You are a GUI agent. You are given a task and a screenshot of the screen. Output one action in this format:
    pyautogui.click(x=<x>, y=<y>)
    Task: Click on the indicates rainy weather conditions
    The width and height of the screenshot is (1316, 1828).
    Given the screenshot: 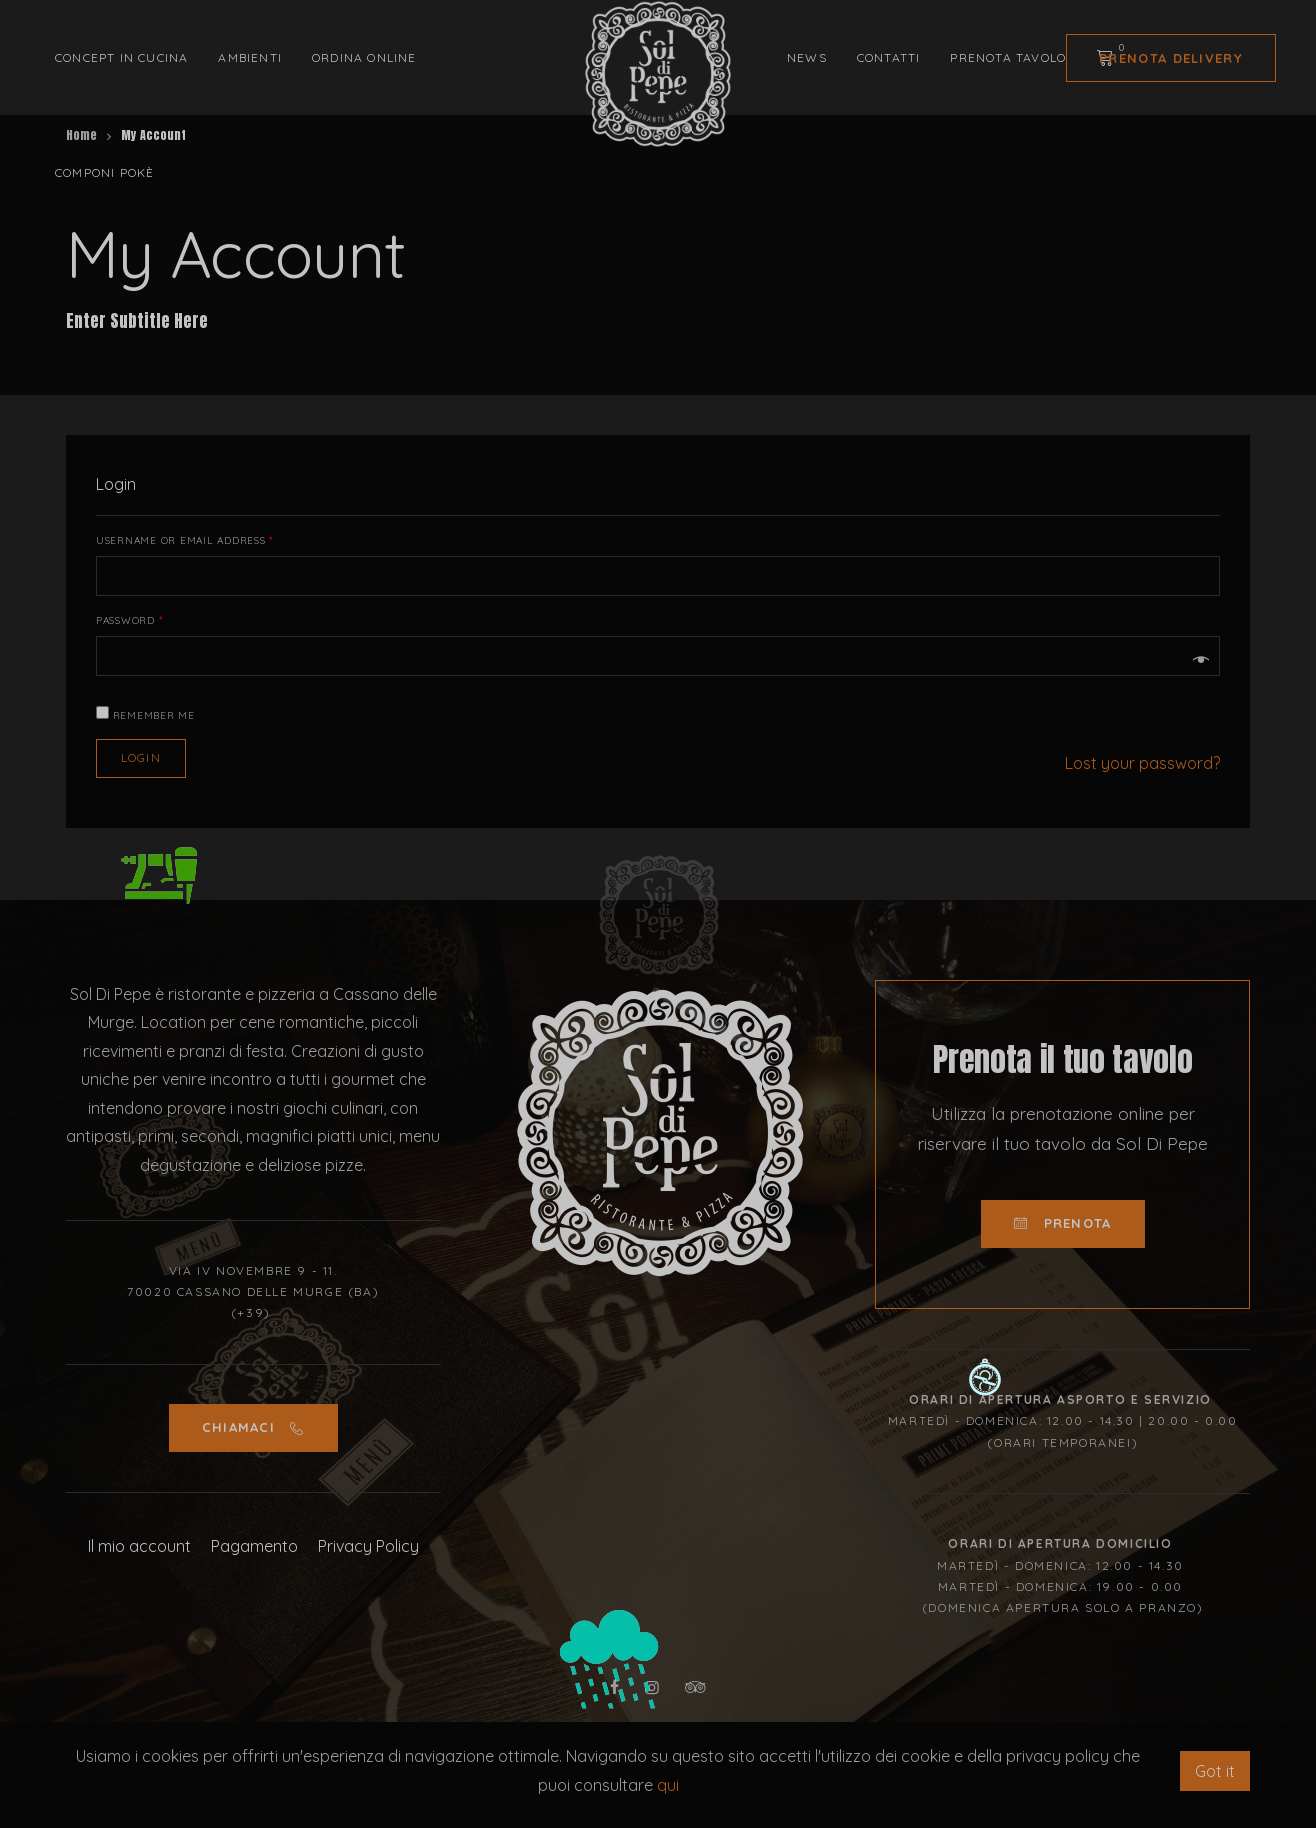 What is the action you would take?
    pyautogui.click(x=609, y=1659)
    